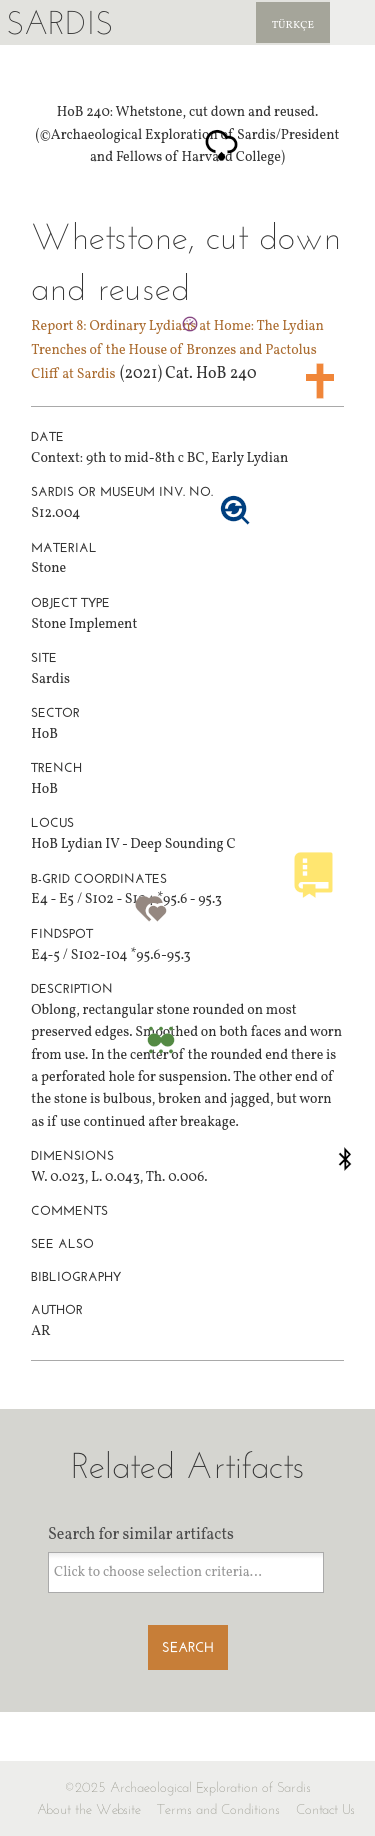 The height and width of the screenshot is (1836, 375). I want to click on indicates rainy weather conditions, so click(221, 144).